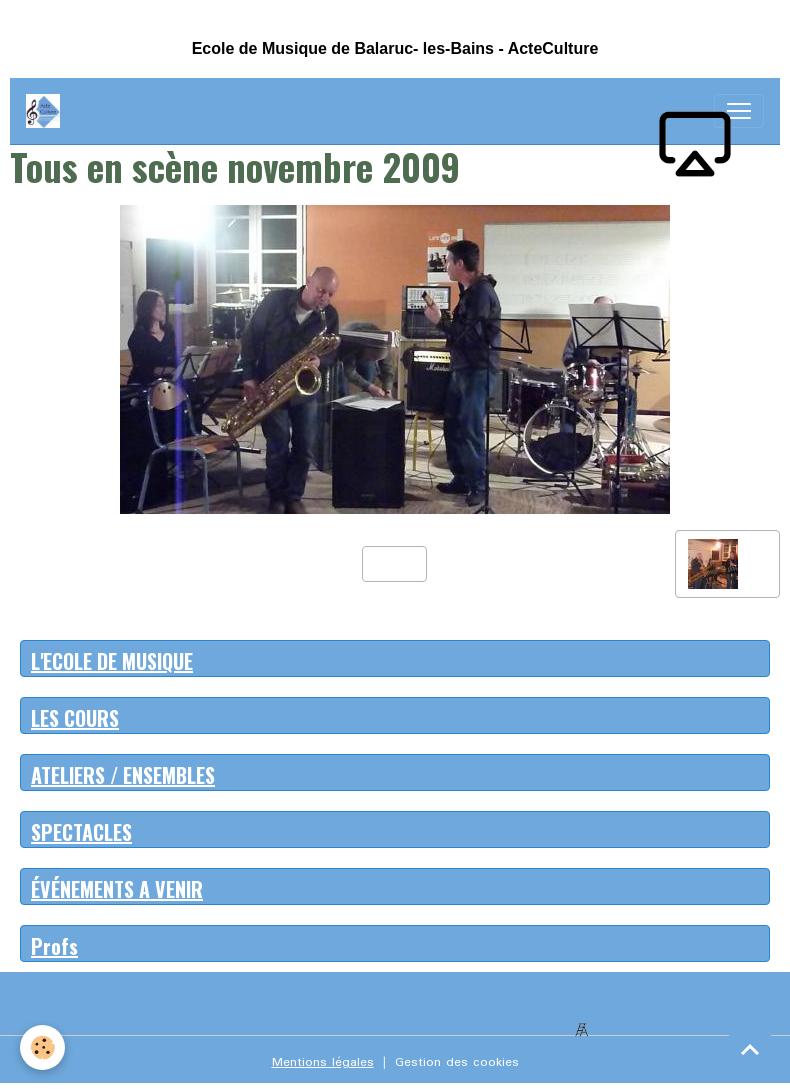 The height and width of the screenshot is (1089, 790). I want to click on access tools or equipment section, so click(582, 1030).